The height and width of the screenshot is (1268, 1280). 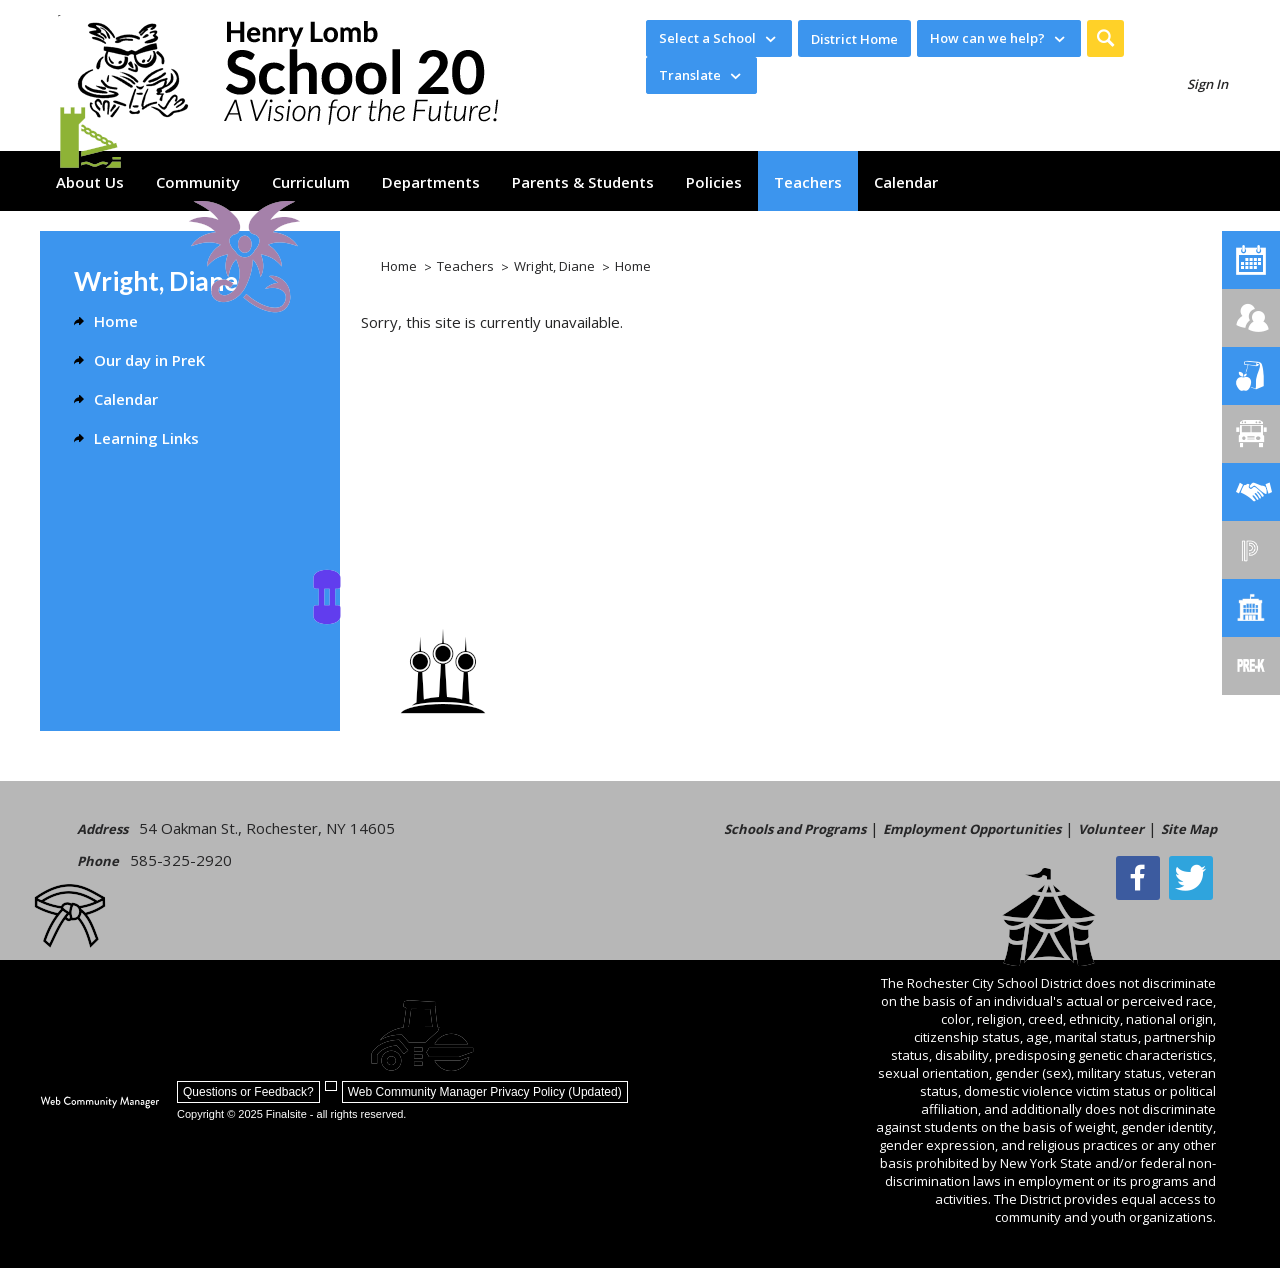 I want to click on access medieval or festival-themed game content, so click(x=1049, y=917).